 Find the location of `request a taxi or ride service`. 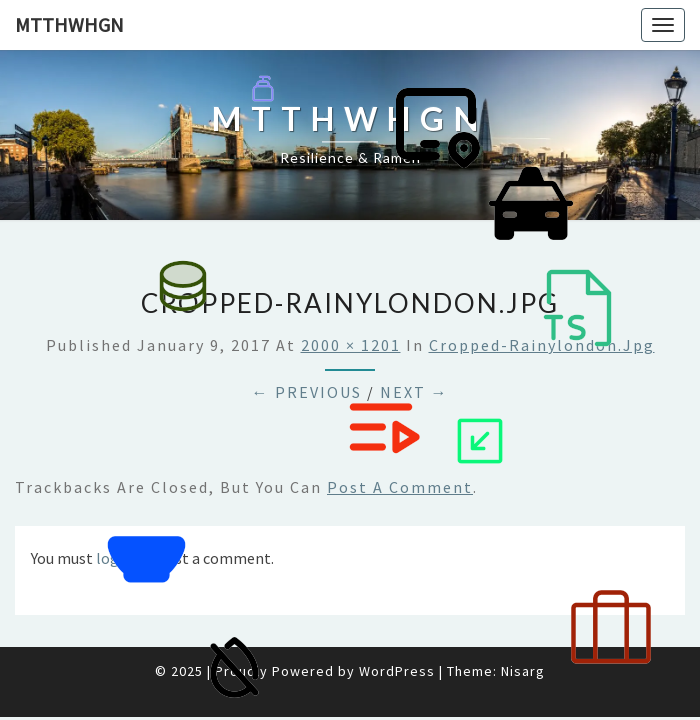

request a taxi or ride service is located at coordinates (531, 209).